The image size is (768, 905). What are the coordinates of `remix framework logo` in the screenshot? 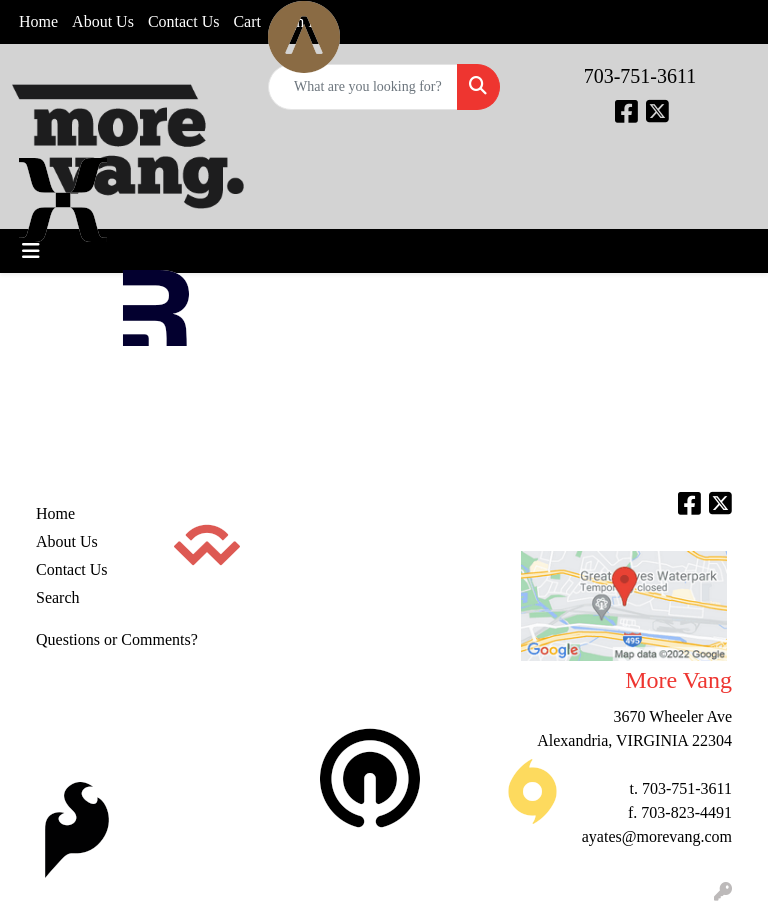 It's located at (156, 308).